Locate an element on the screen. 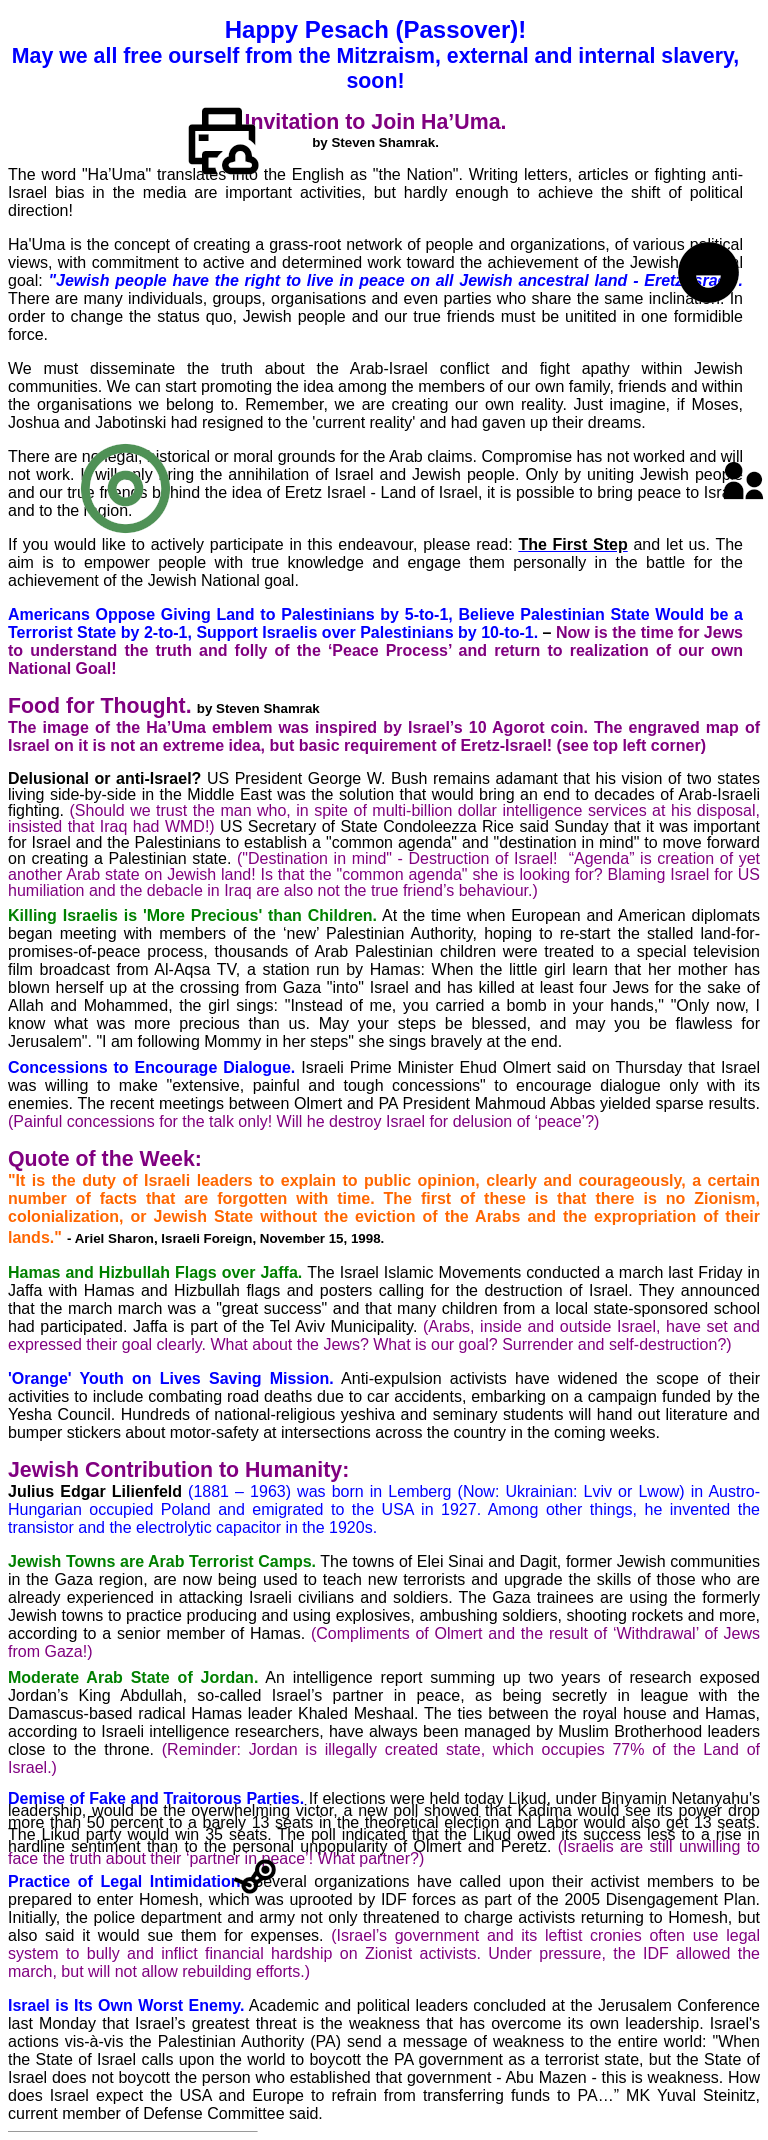 The height and width of the screenshot is (2140, 768). connect printer to cloud storage is located at coordinates (222, 141).